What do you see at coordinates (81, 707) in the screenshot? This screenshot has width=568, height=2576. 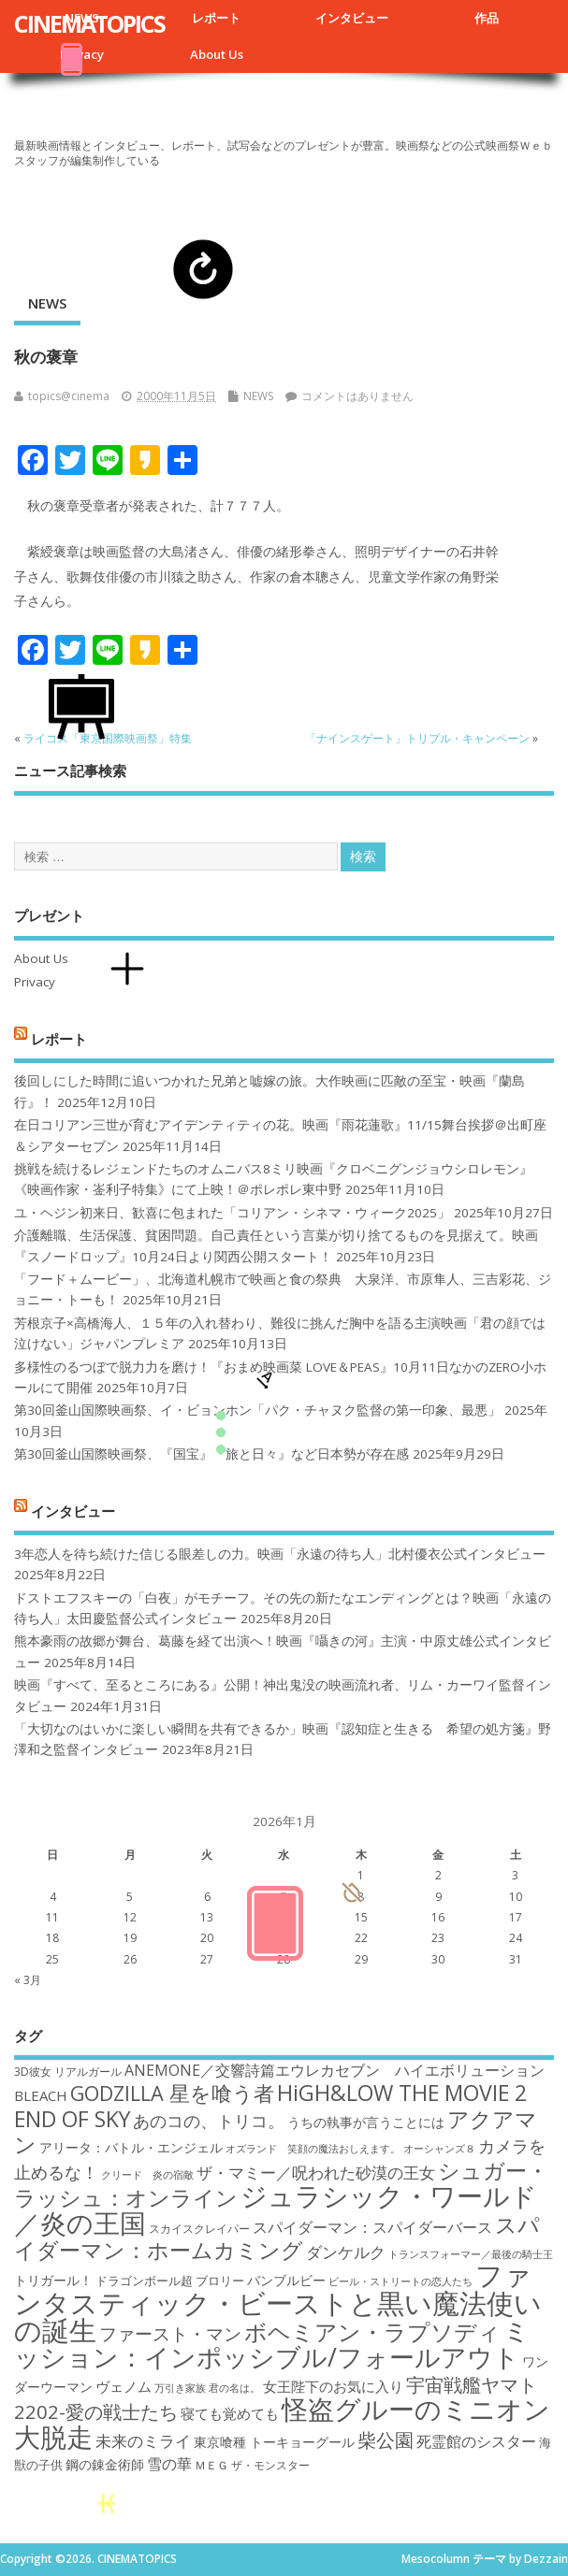 I see `open presentation or slideshow mode` at bounding box center [81, 707].